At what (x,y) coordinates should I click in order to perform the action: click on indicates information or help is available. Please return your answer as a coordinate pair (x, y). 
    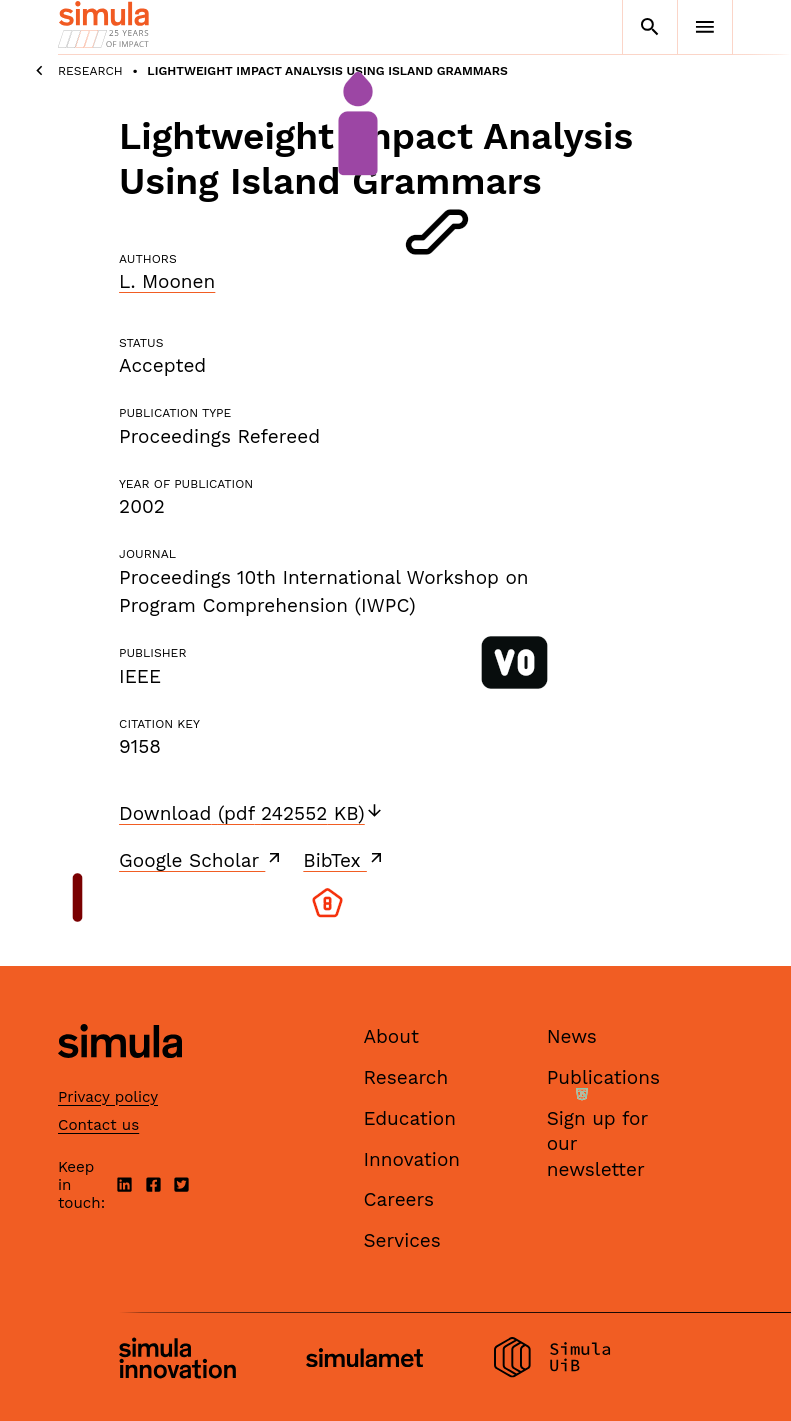
    Looking at the image, I should click on (77, 897).